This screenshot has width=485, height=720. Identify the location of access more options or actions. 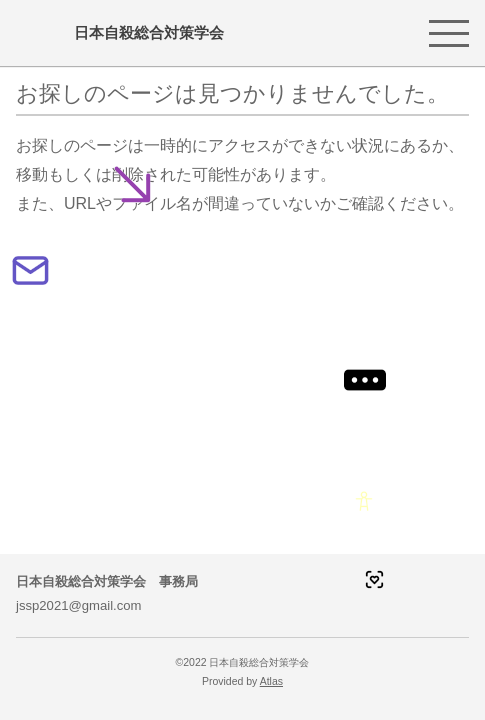
(365, 380).